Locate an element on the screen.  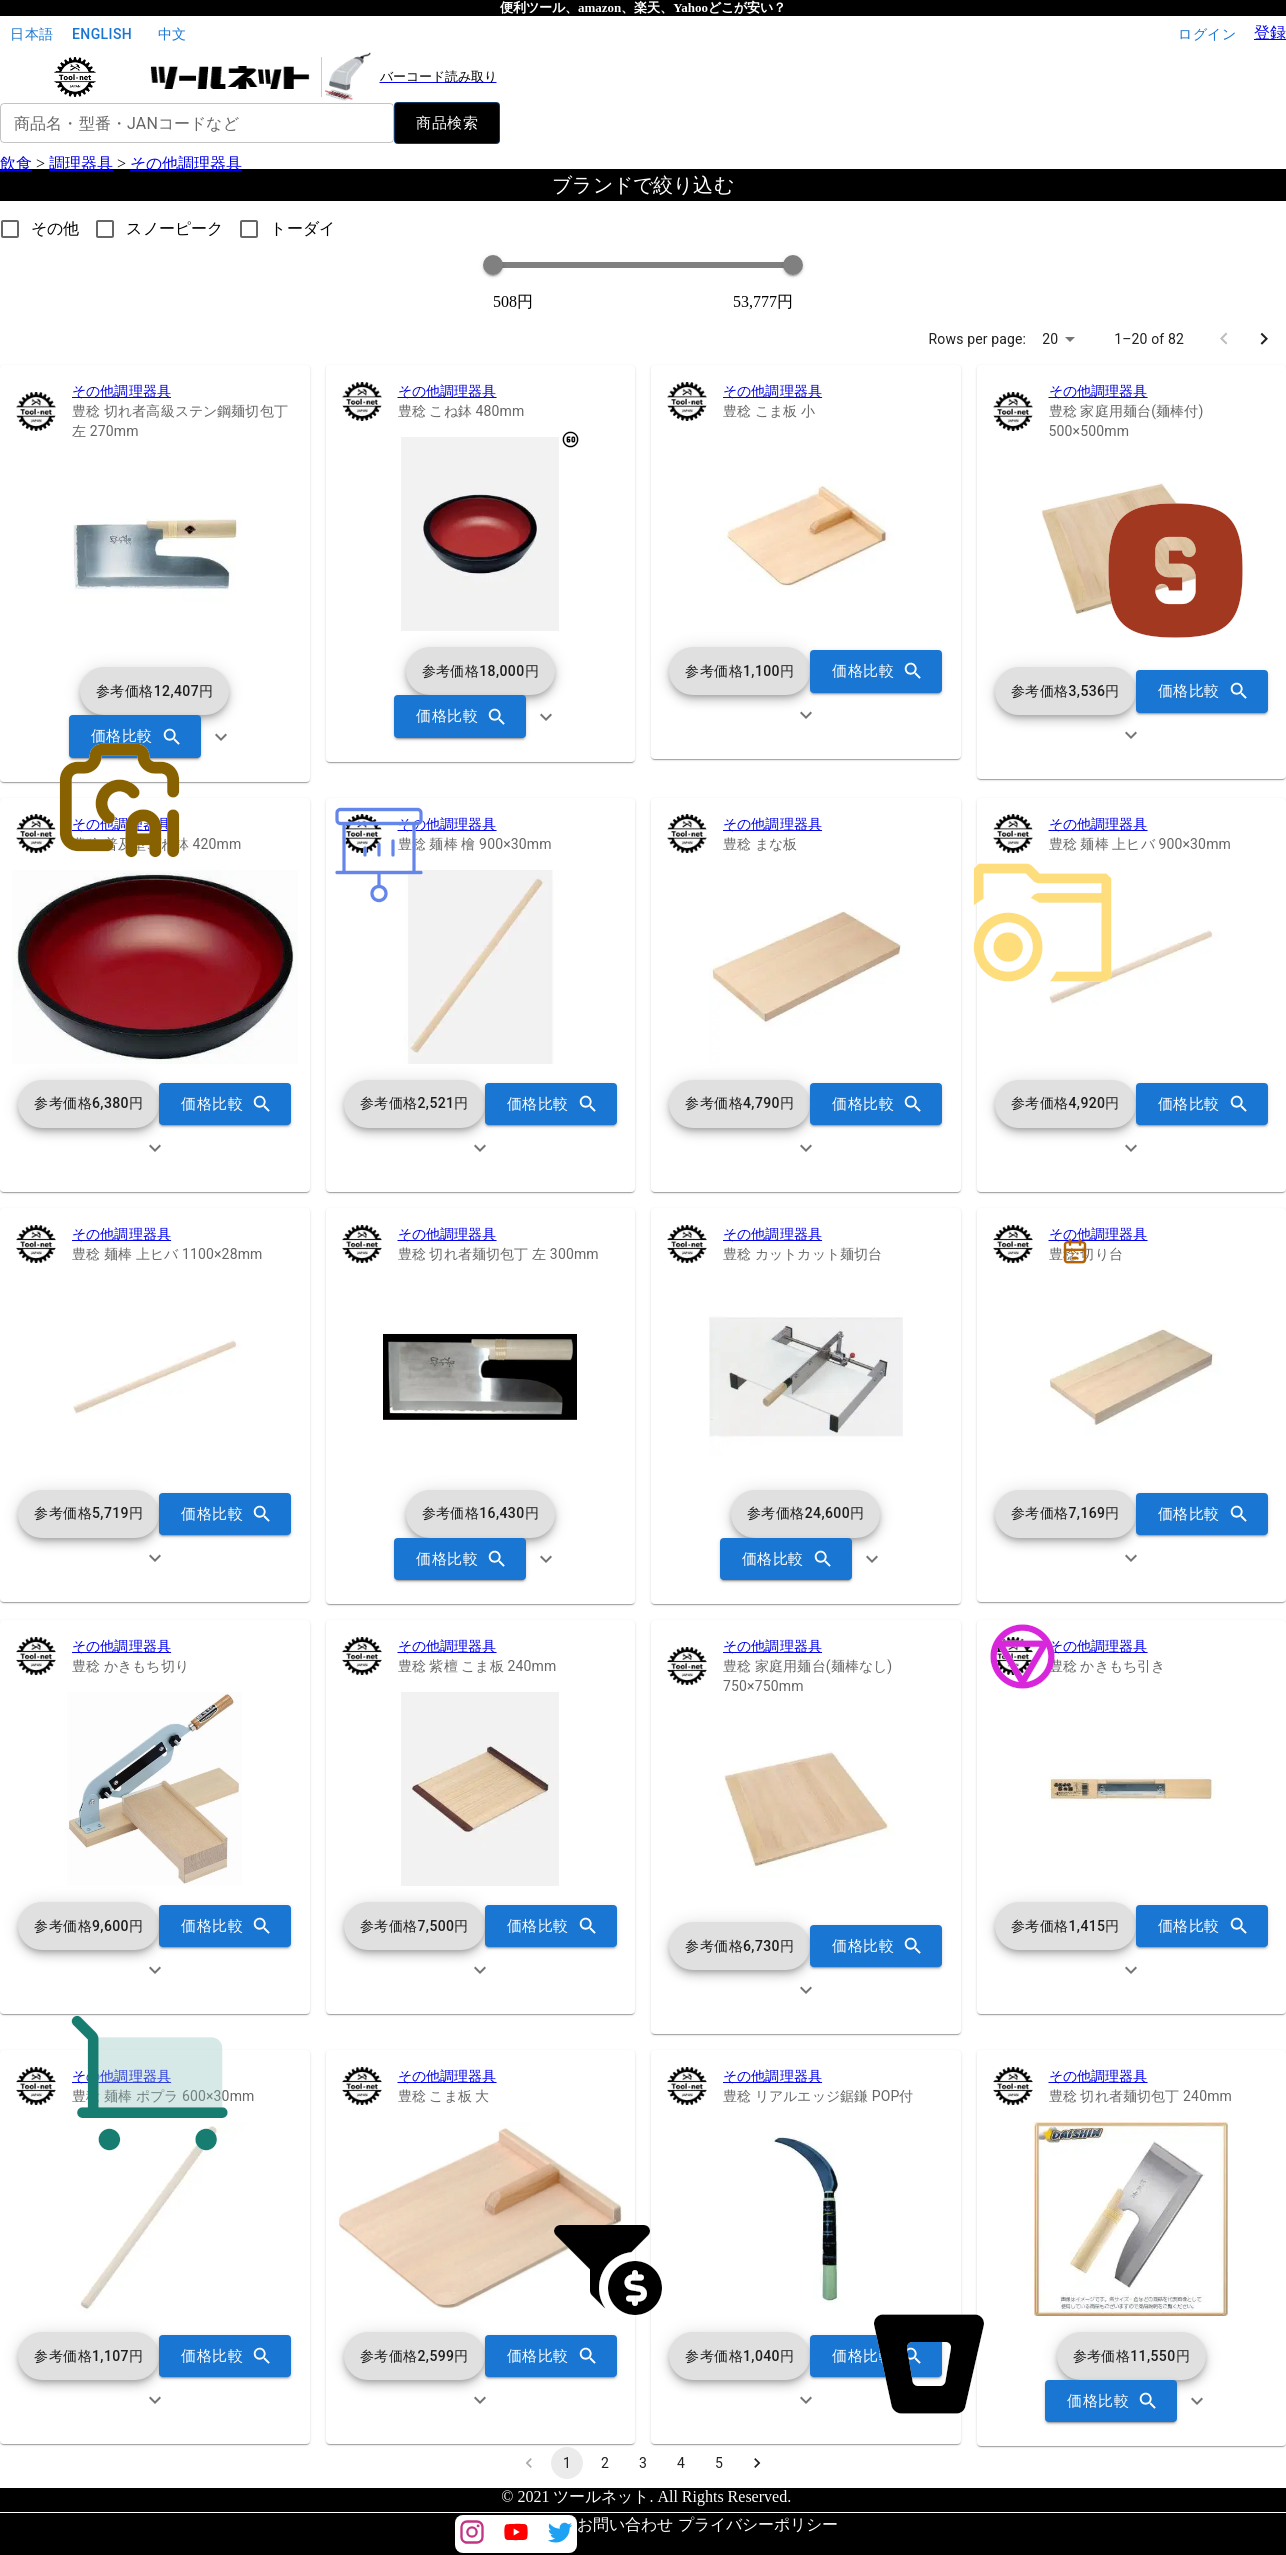
indicates a word or item starting with "S" is located at coordinates (1175, 570).